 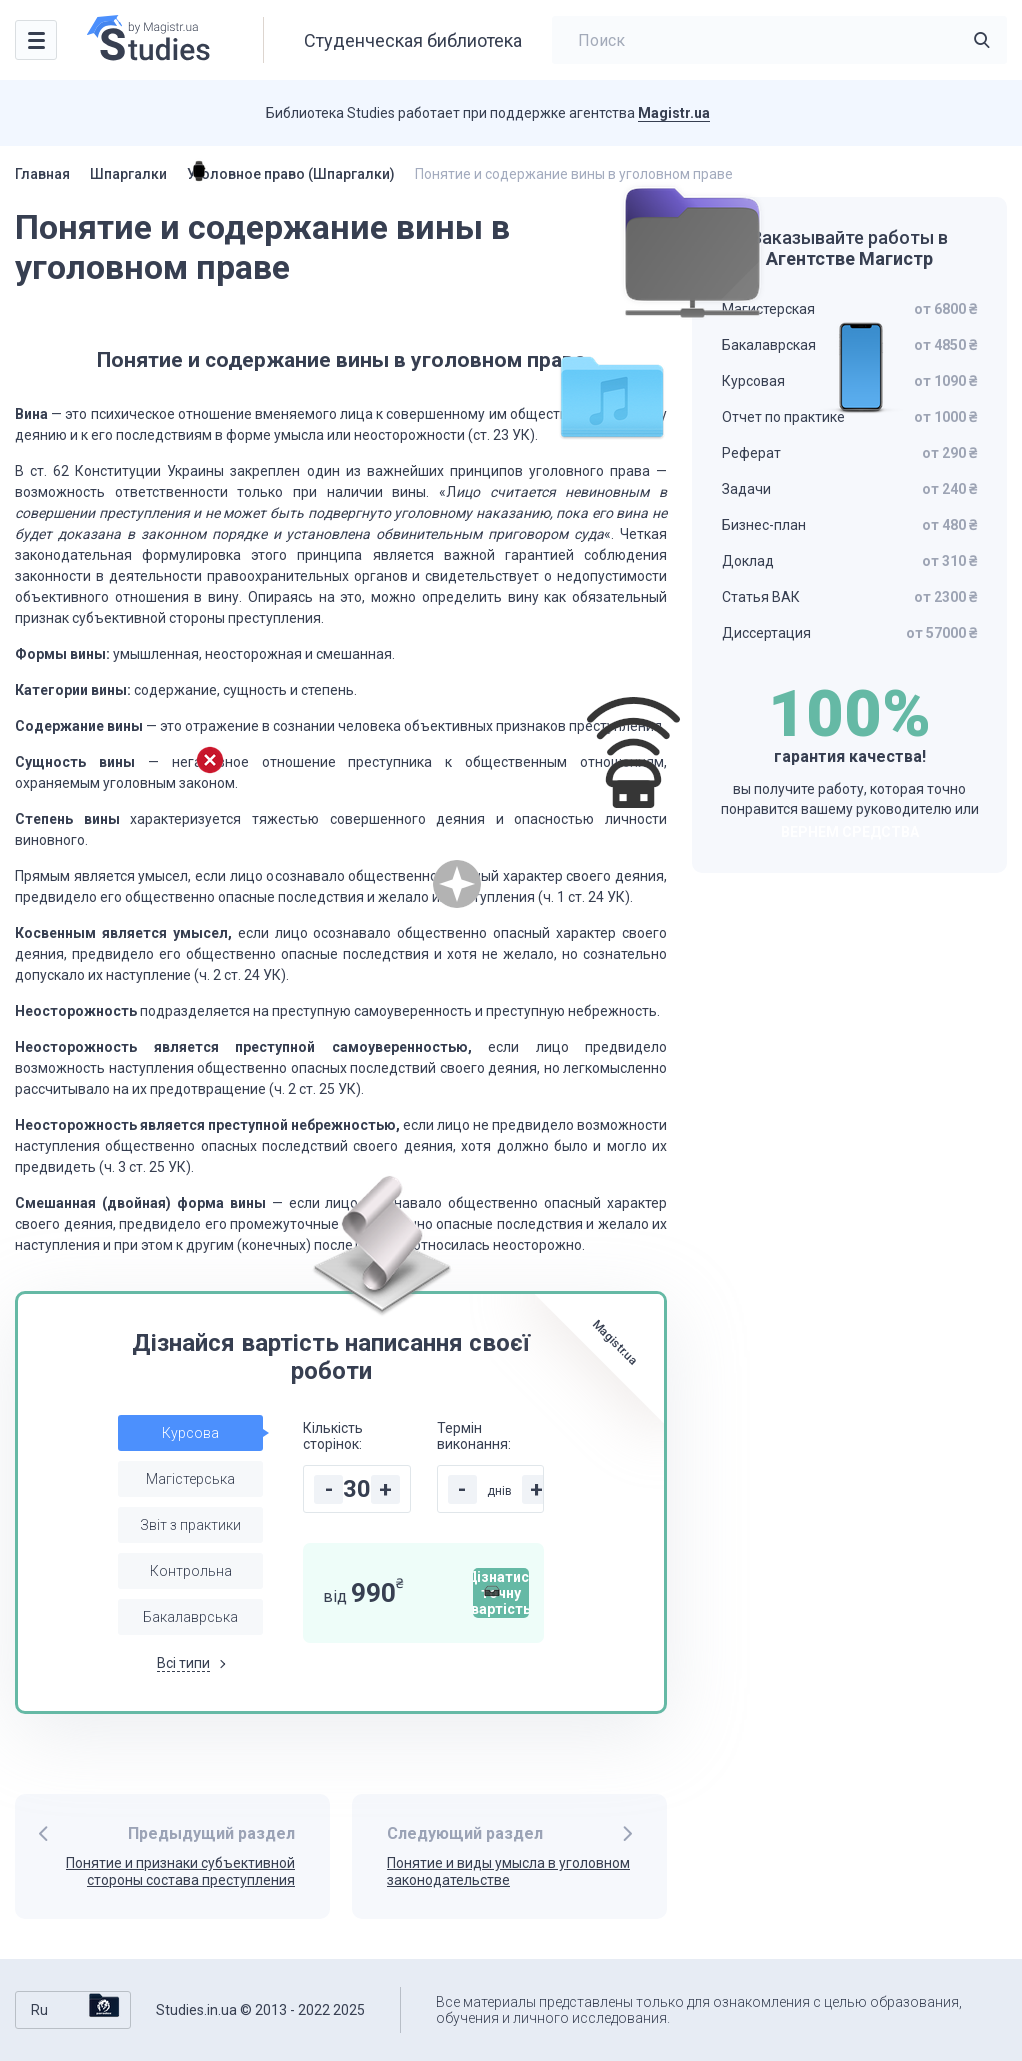 I want to click on connect to or manage your iPhone, so click(x=861, y=368).